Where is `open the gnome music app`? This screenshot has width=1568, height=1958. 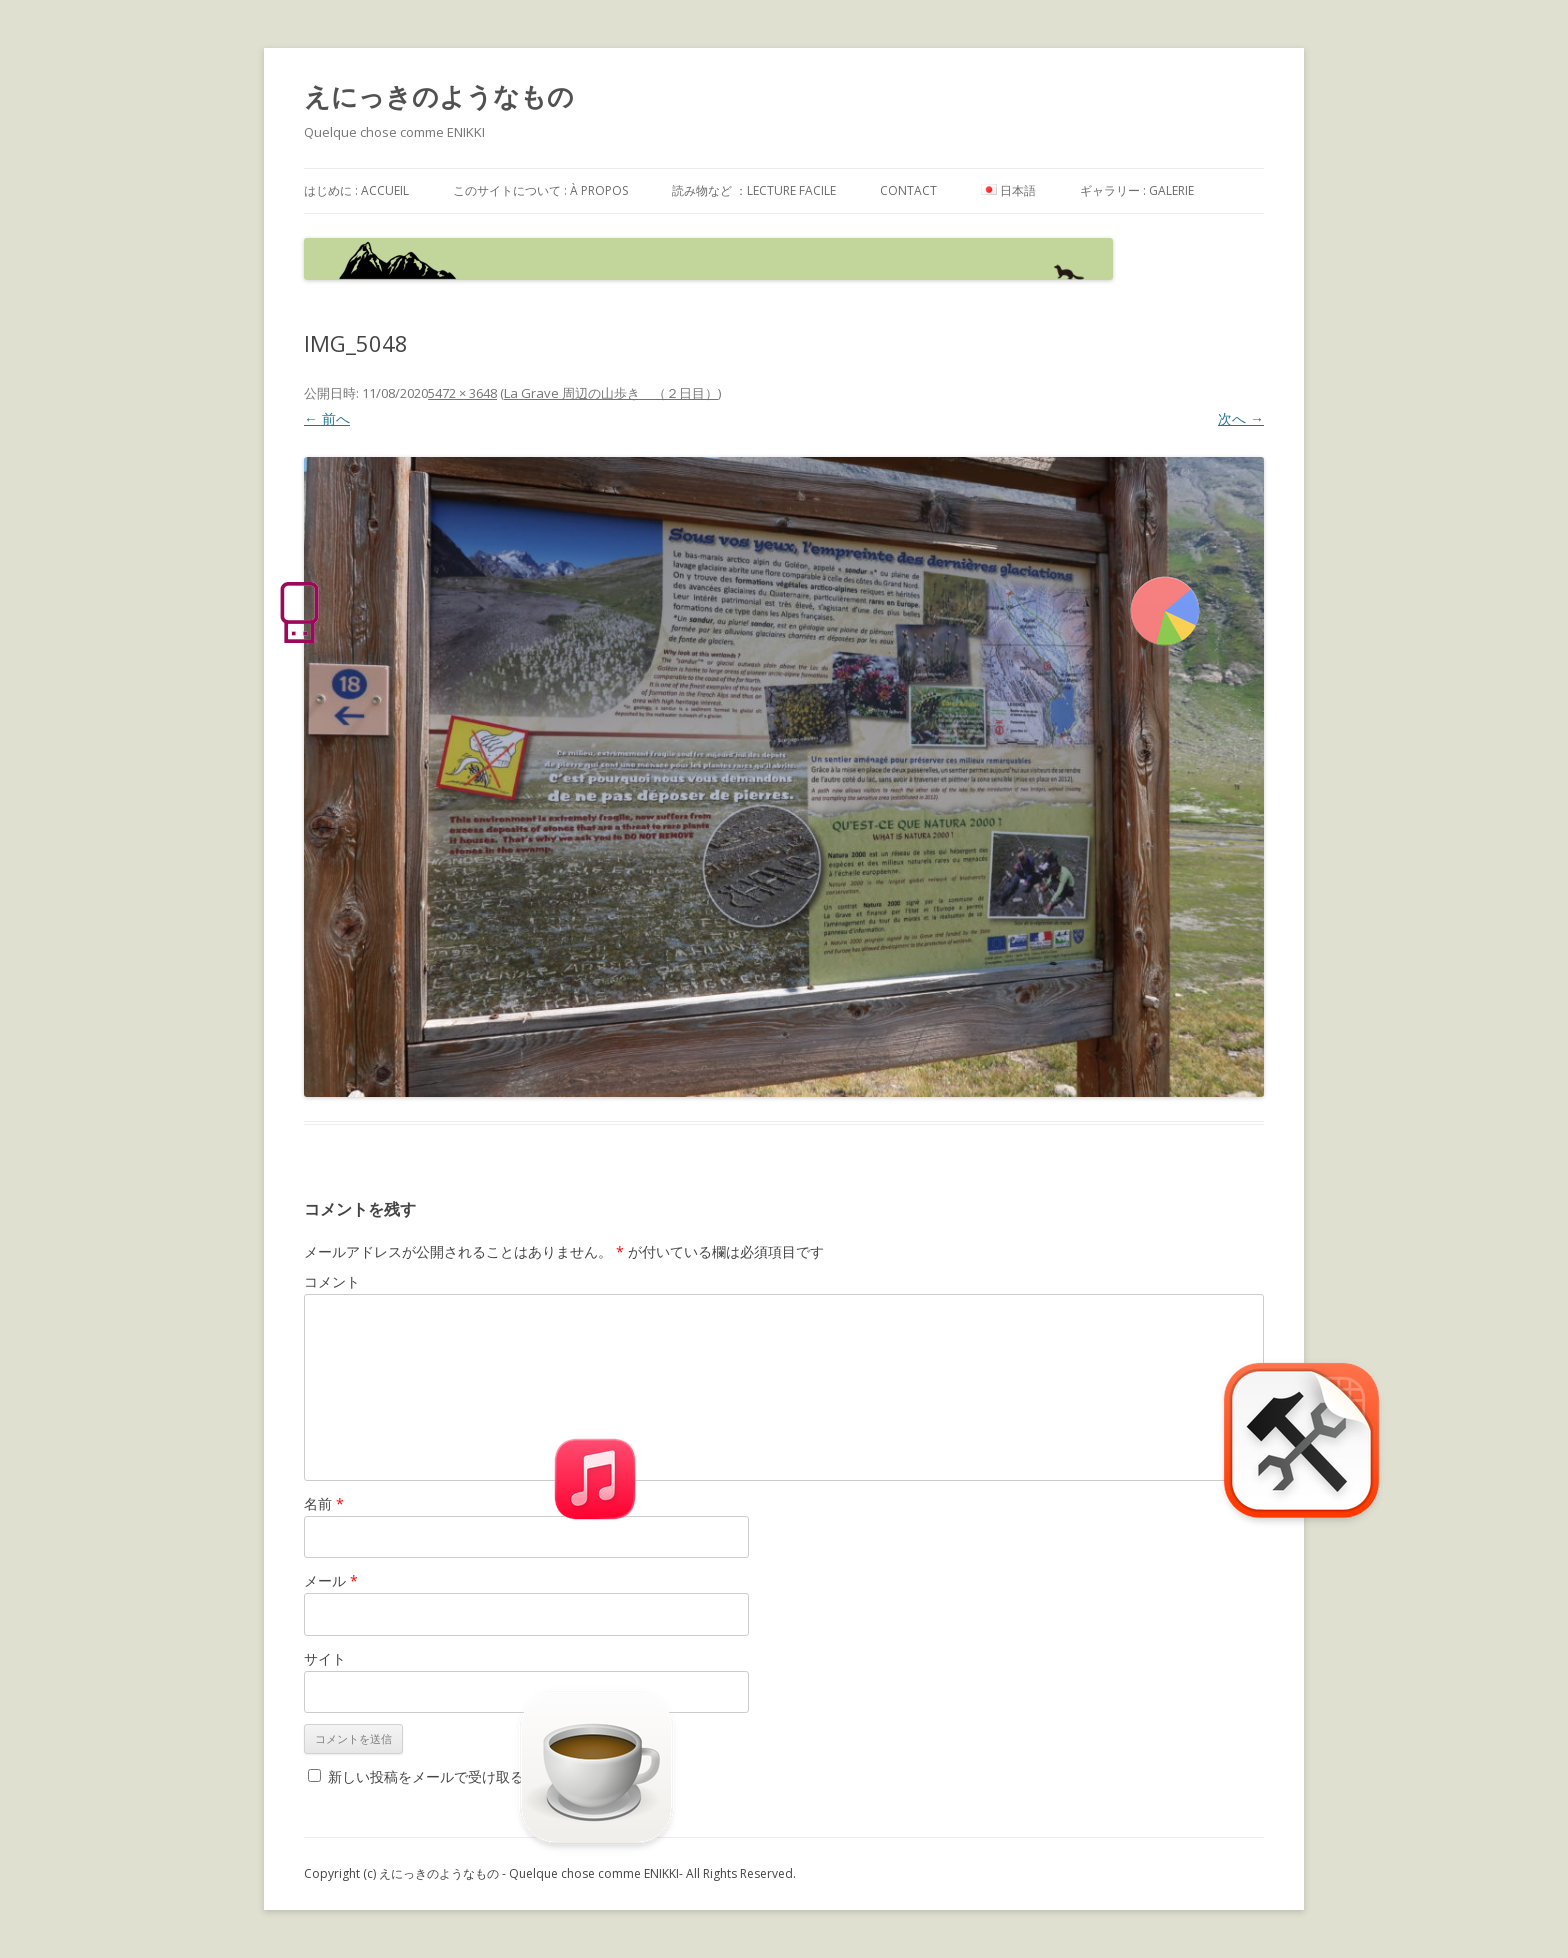
open the gnome music app is located at coordinates (595, 1479).